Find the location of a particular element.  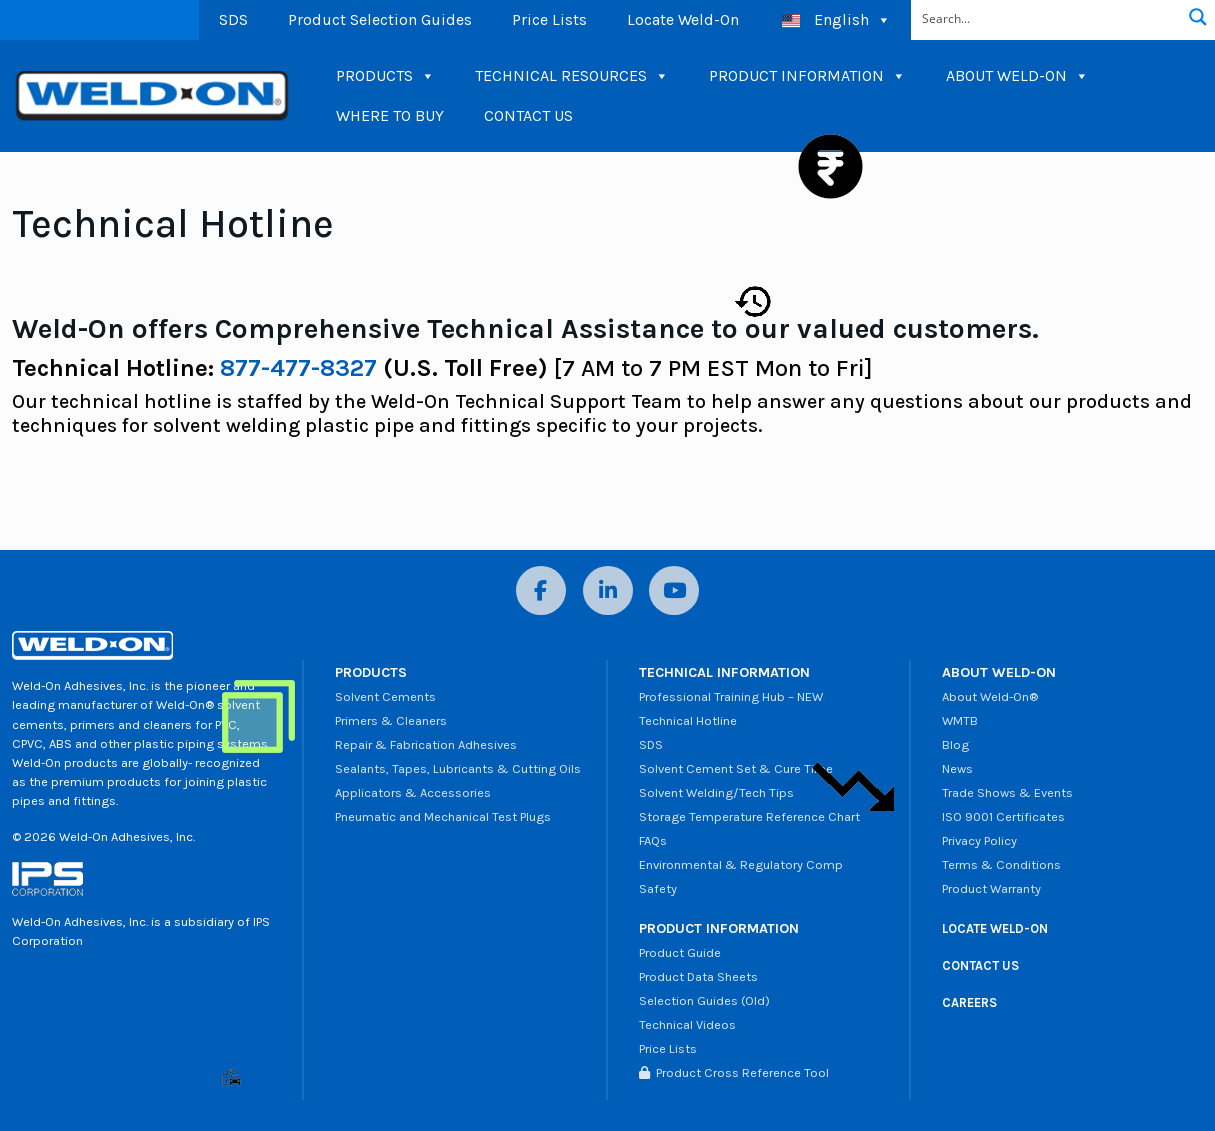

copy content to clipboard is located at coordinates (258, 716).